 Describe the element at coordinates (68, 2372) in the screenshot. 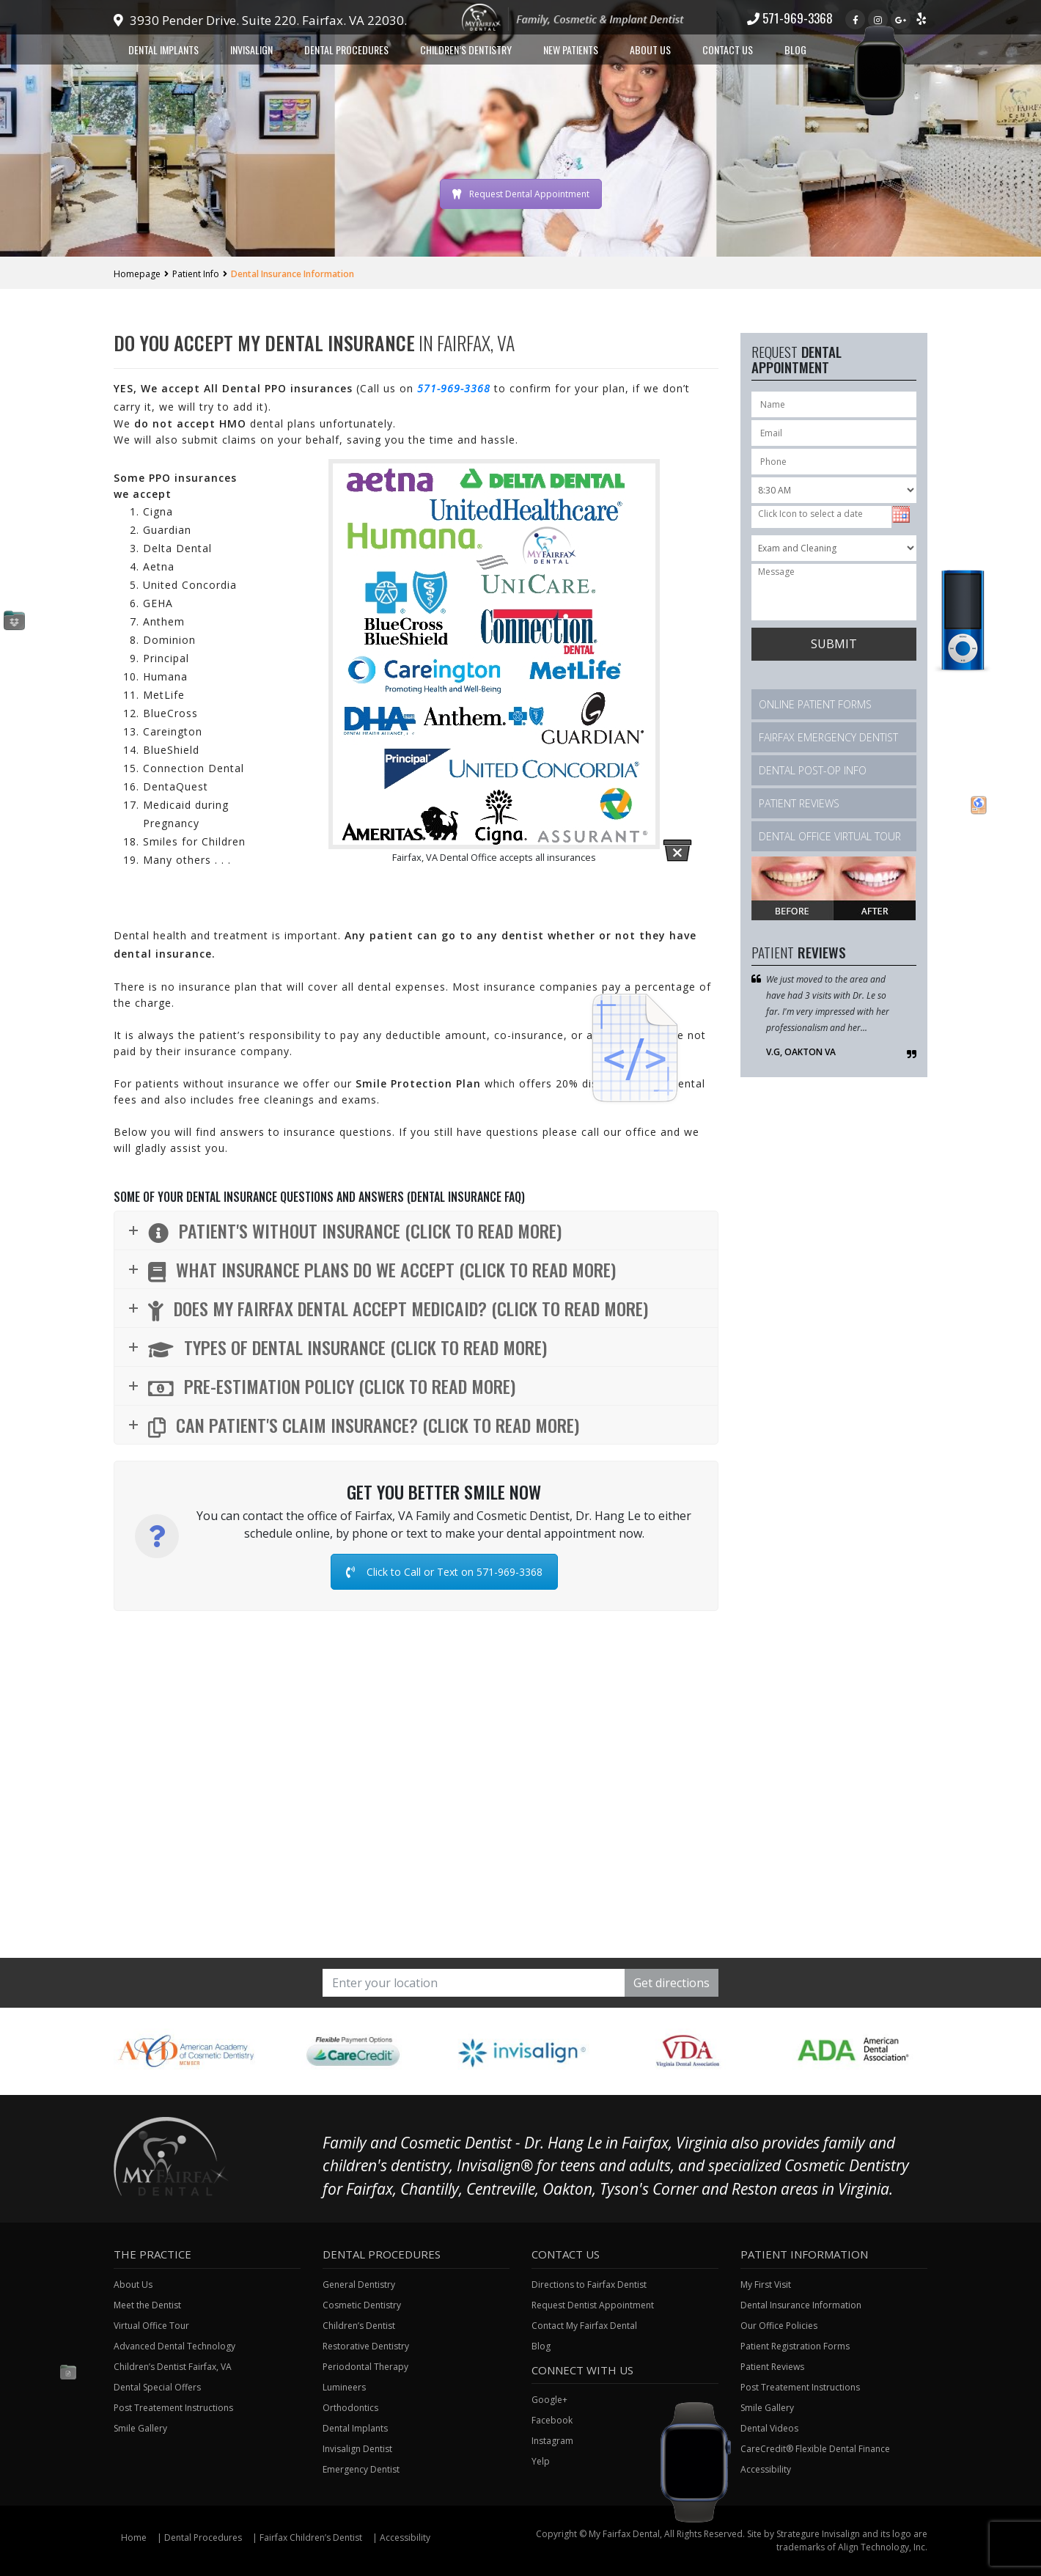

I see `open documents folder` at that location.